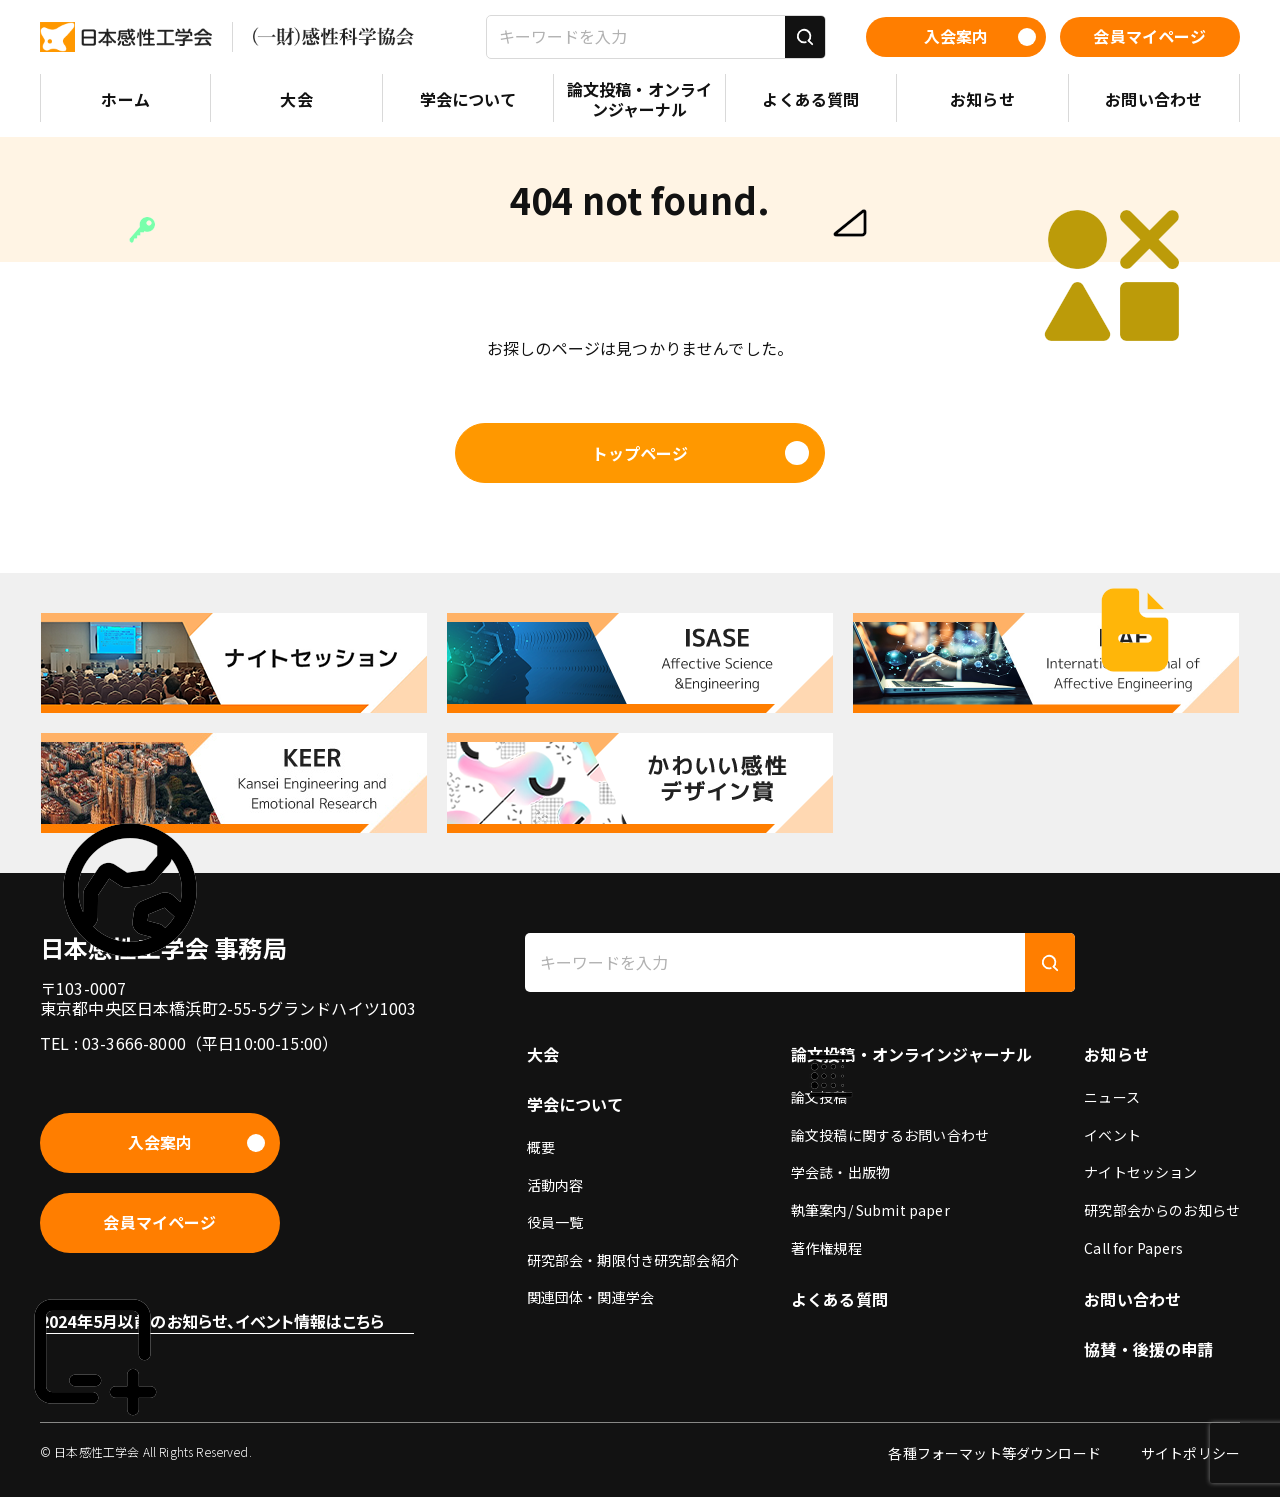 The width and height of the screenshot is (1280, 1497). I want to click on apply linear blur effect to image, so click(831, 1076).